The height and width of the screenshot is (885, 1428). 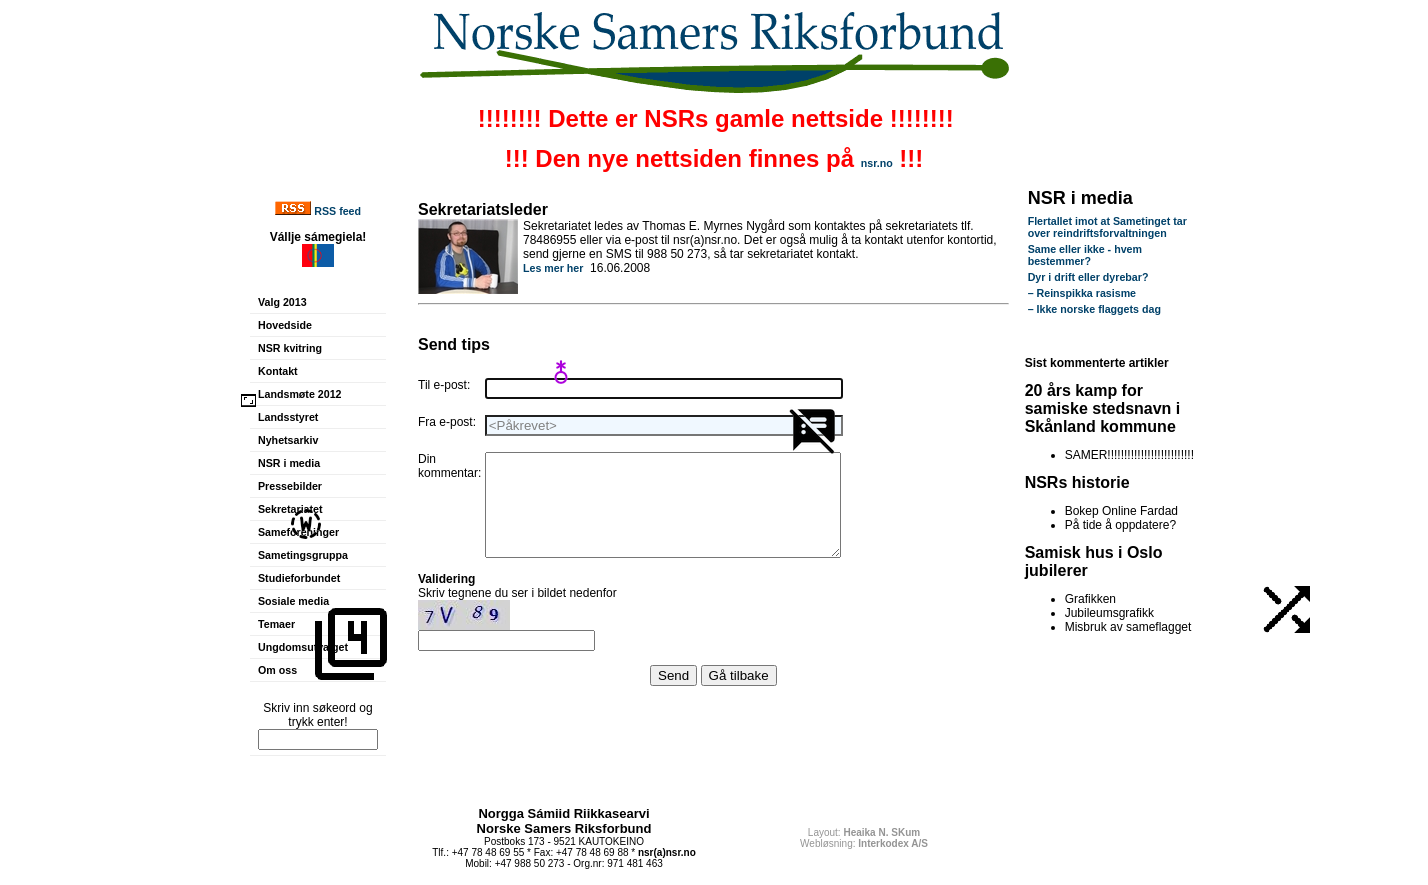 What do you see at coordinates (306, 524) in the screenshot?
I see `indicates a pending or in-progress word processor document` at bounding box center [306, 524].